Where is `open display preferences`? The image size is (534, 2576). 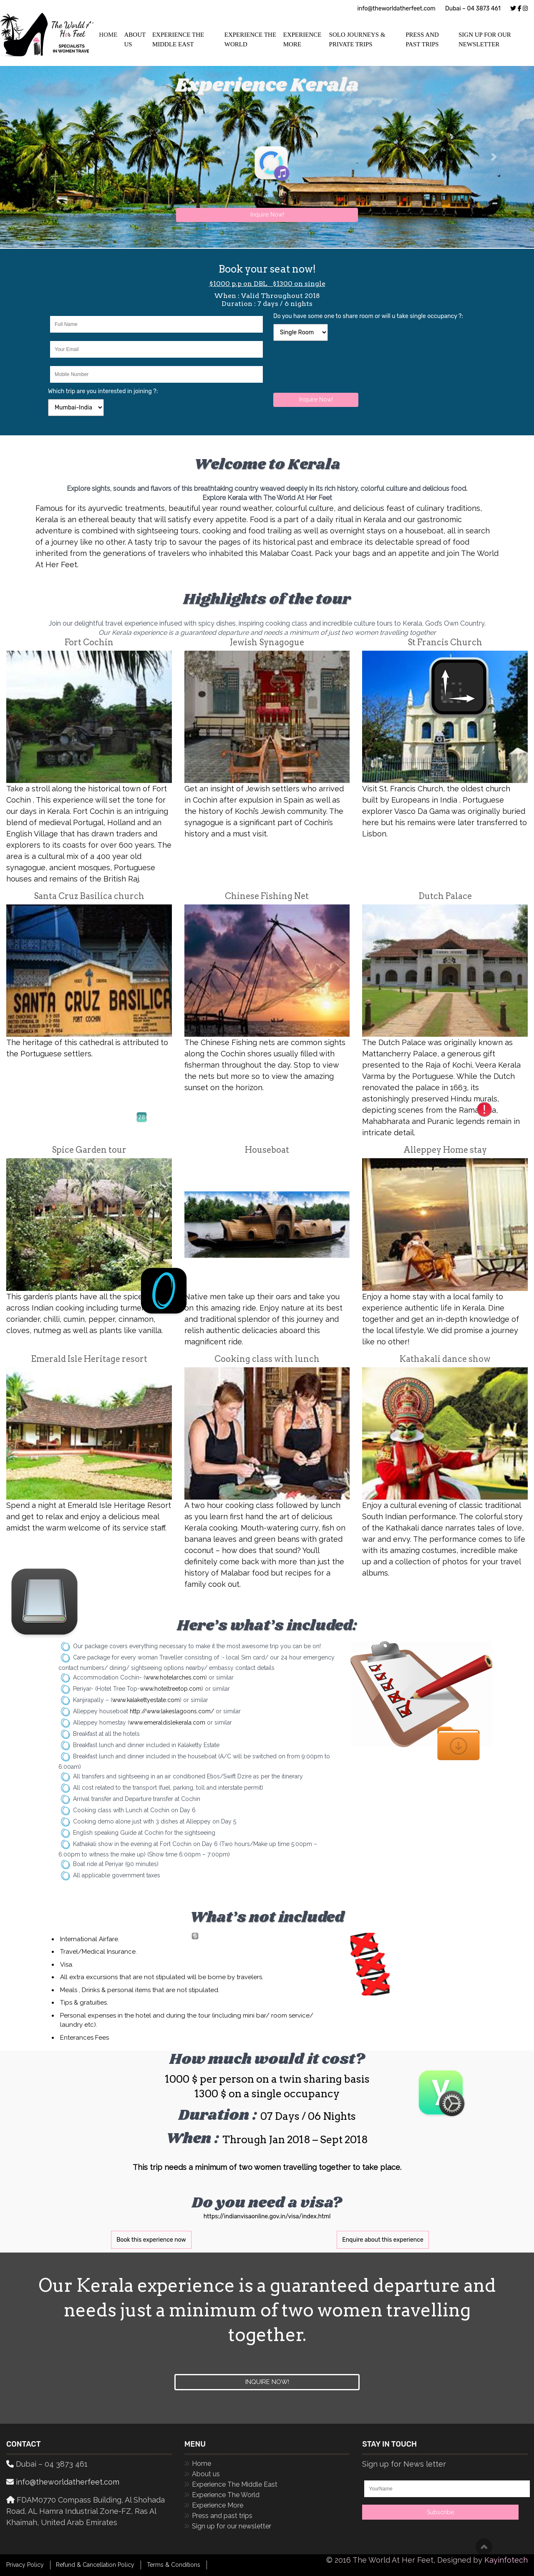
open display preferences is located at coordinates (459, 687).